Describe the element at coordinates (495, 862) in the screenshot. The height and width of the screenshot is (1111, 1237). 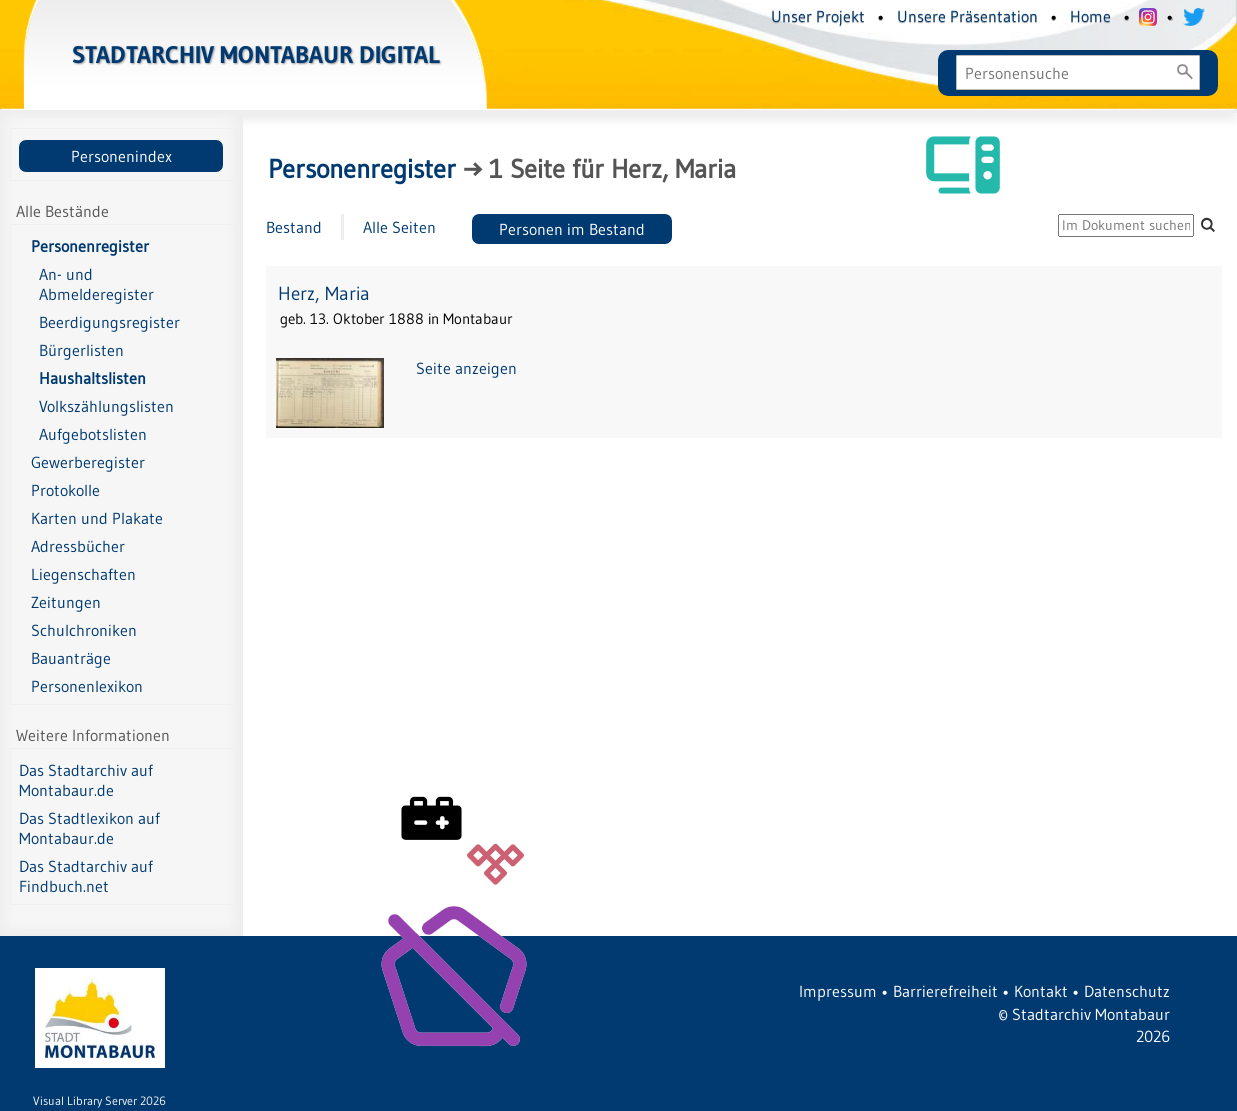
I see `open Tidal music streaming app` at that location.